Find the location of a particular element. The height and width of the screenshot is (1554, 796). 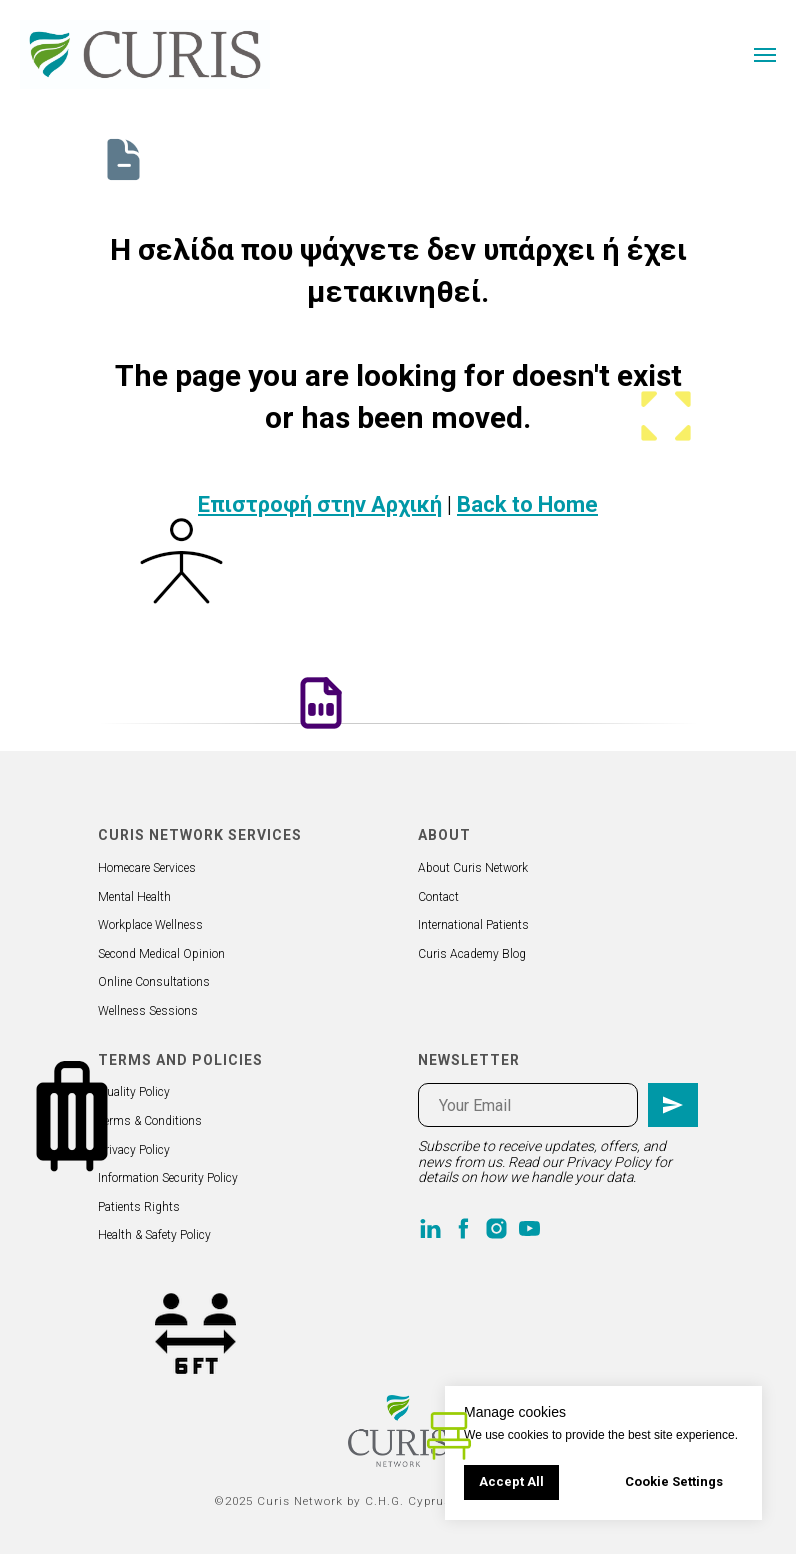

expand to fullscreen mode is located at coordinates (666, 416).